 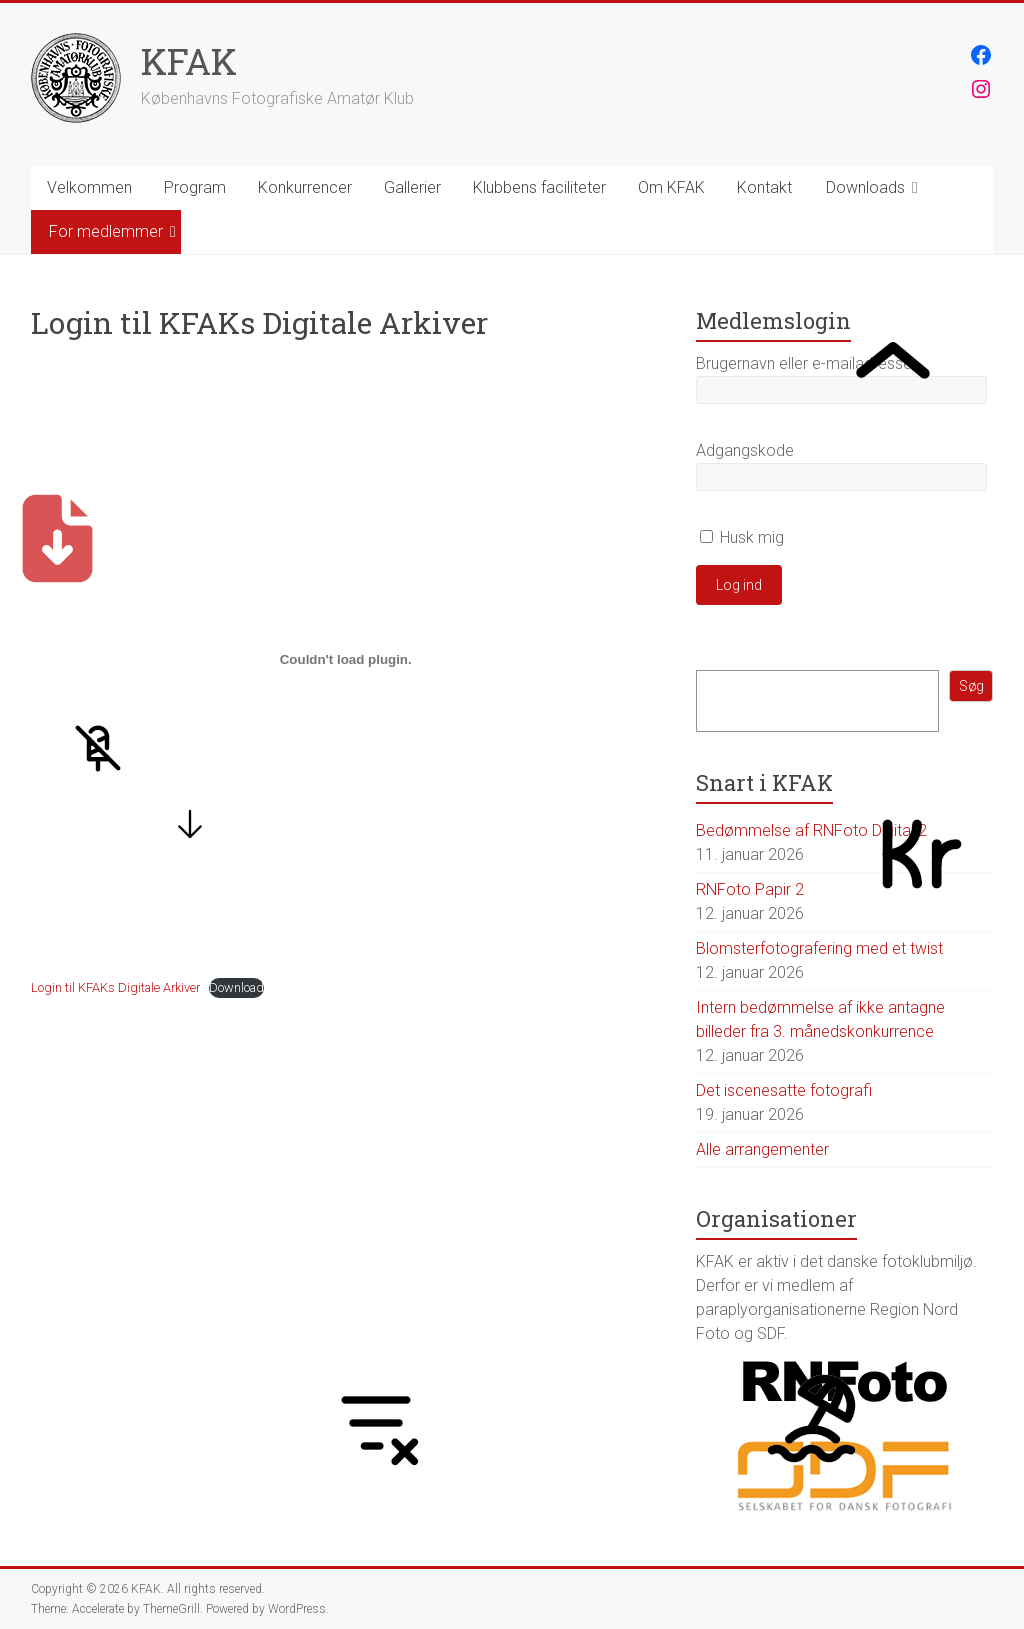 What do you see at coordinates (57, 538) in the screenshot?
I see `download a file` at bounding box center [57, 538].